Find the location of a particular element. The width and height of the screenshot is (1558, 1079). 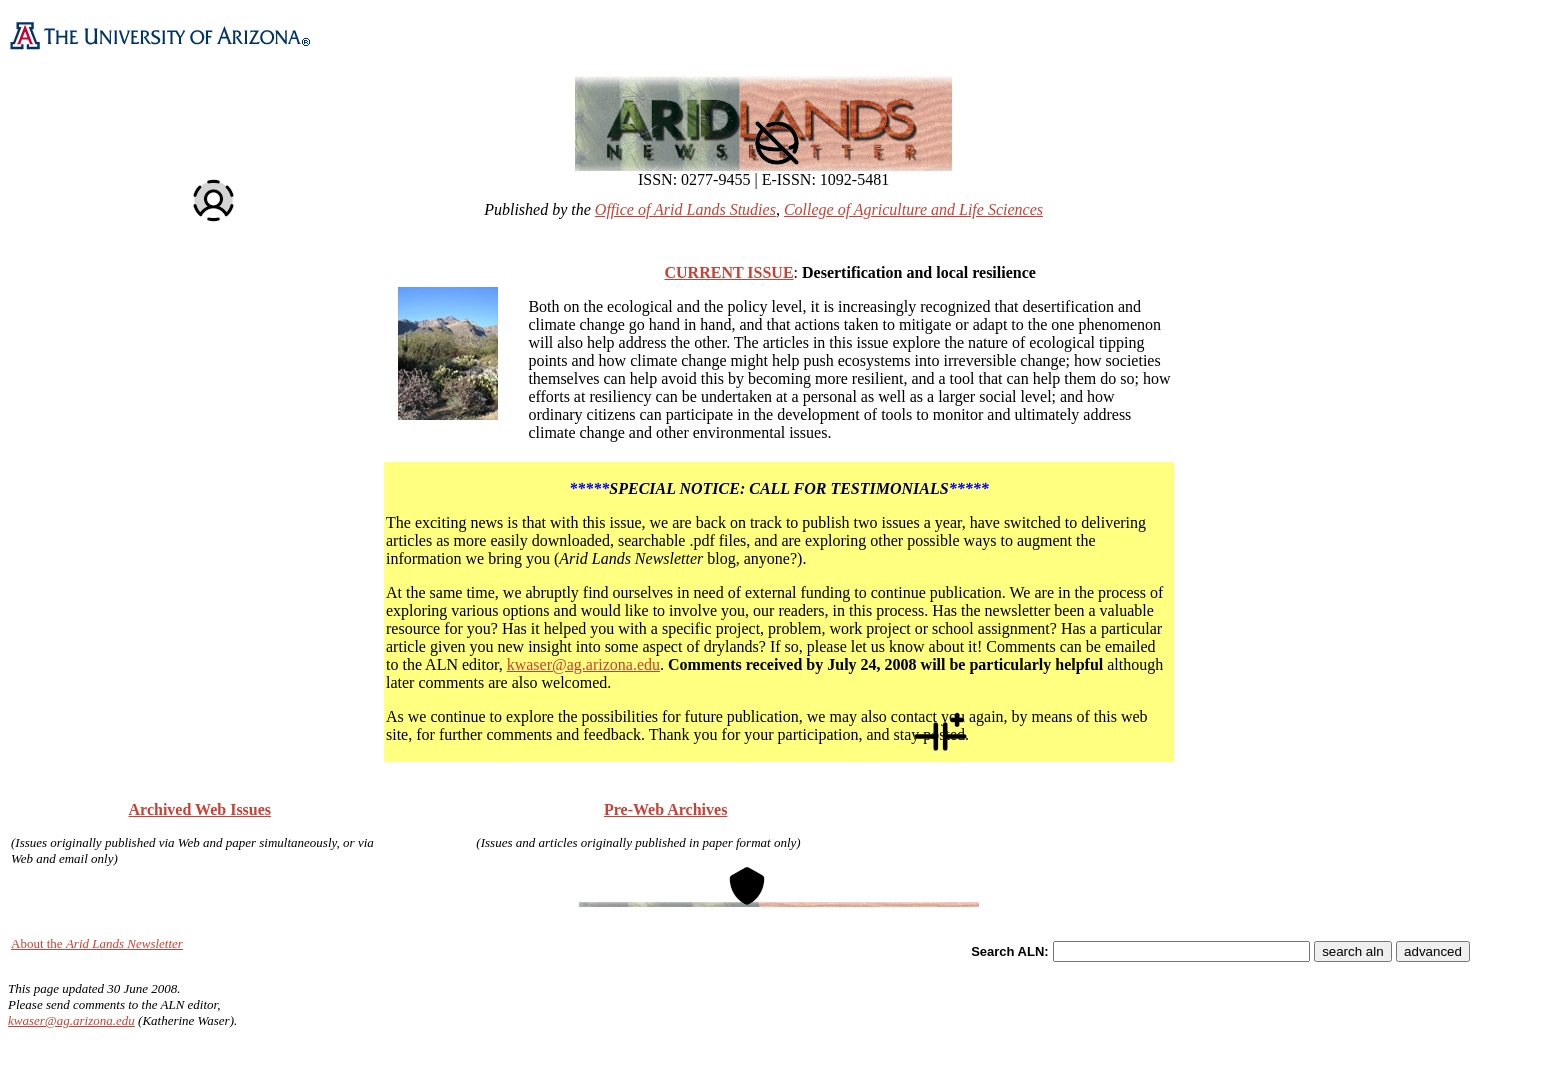

incomplete or pending user profile is located at coordinates (213, 200).